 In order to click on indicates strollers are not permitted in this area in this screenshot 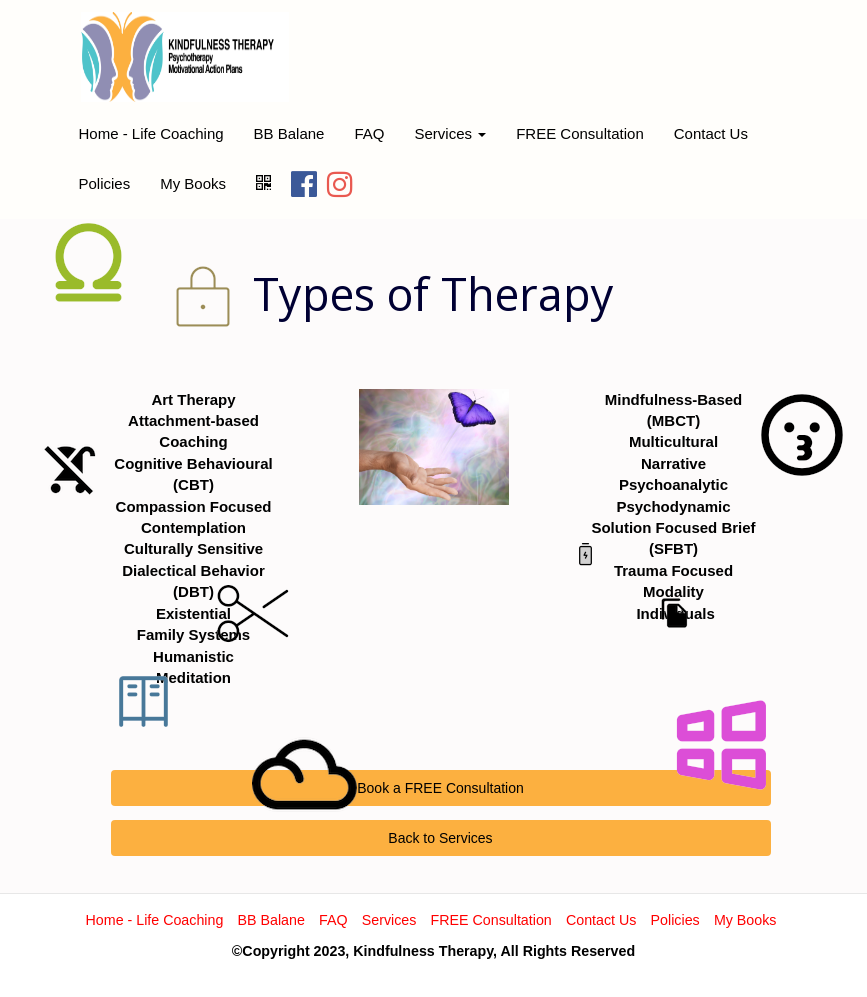, I will do `click(70, 468)`.